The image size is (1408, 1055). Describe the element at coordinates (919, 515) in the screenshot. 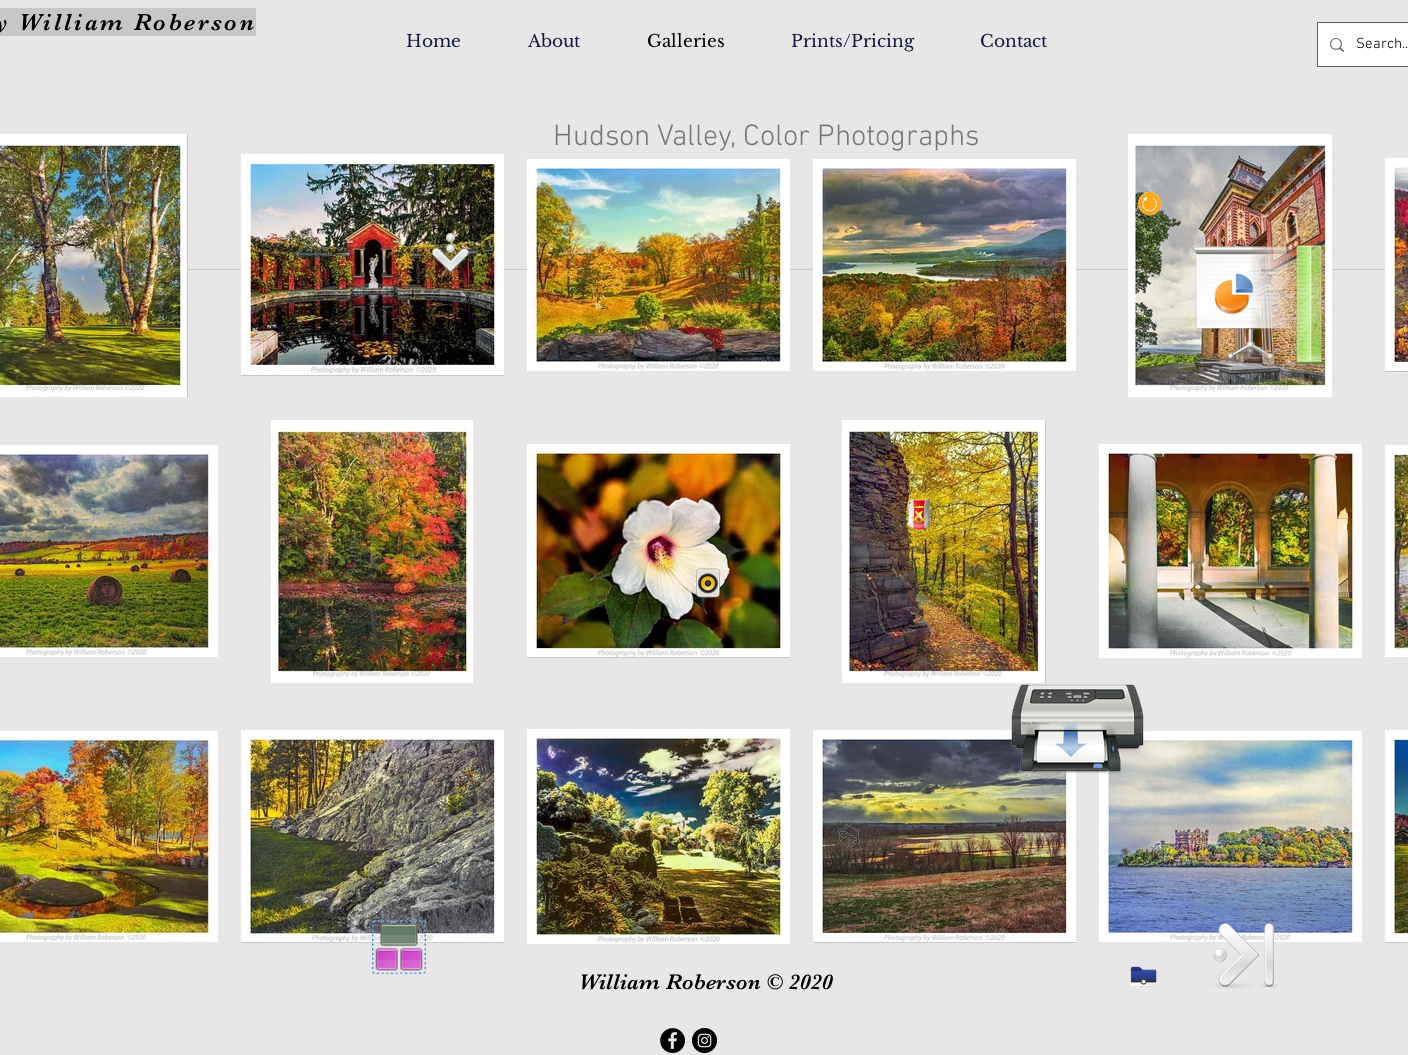

I see `indicates high security status or strong protection level` at that location.